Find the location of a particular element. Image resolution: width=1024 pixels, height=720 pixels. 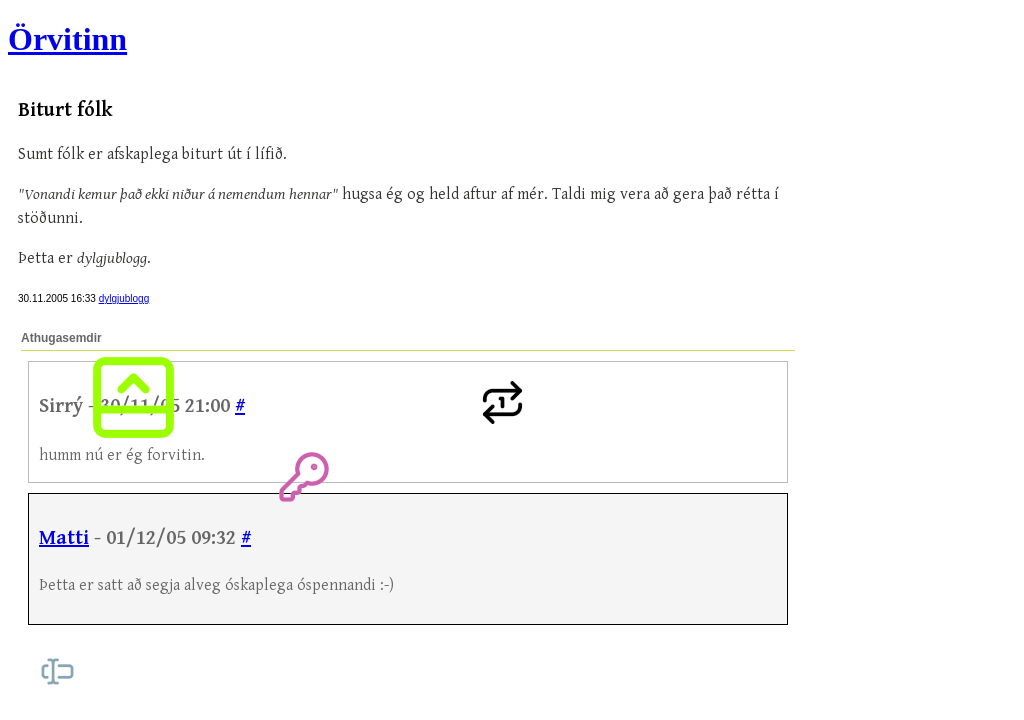

tap to enter text in this field is located at coordinates (57, 671).